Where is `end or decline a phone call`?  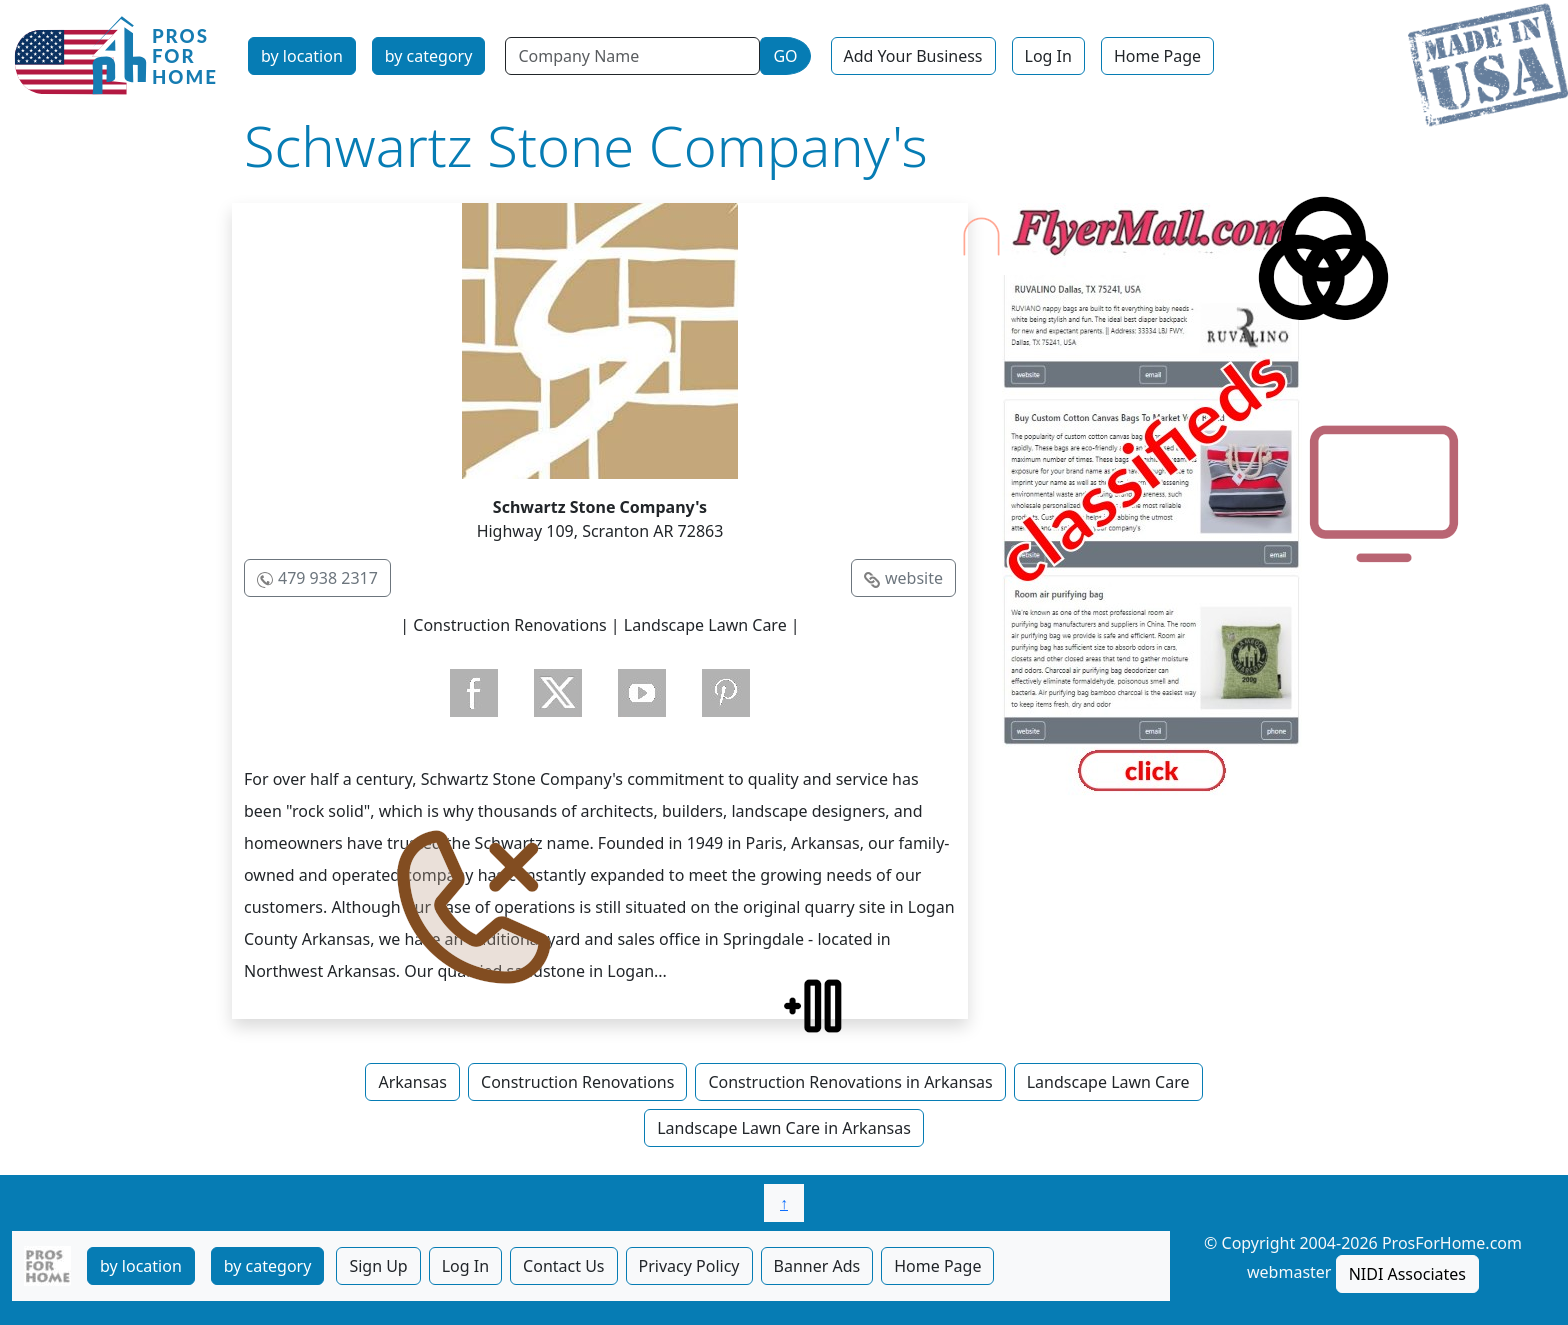 end or decline a phone call is located at coordinates (477, 904).